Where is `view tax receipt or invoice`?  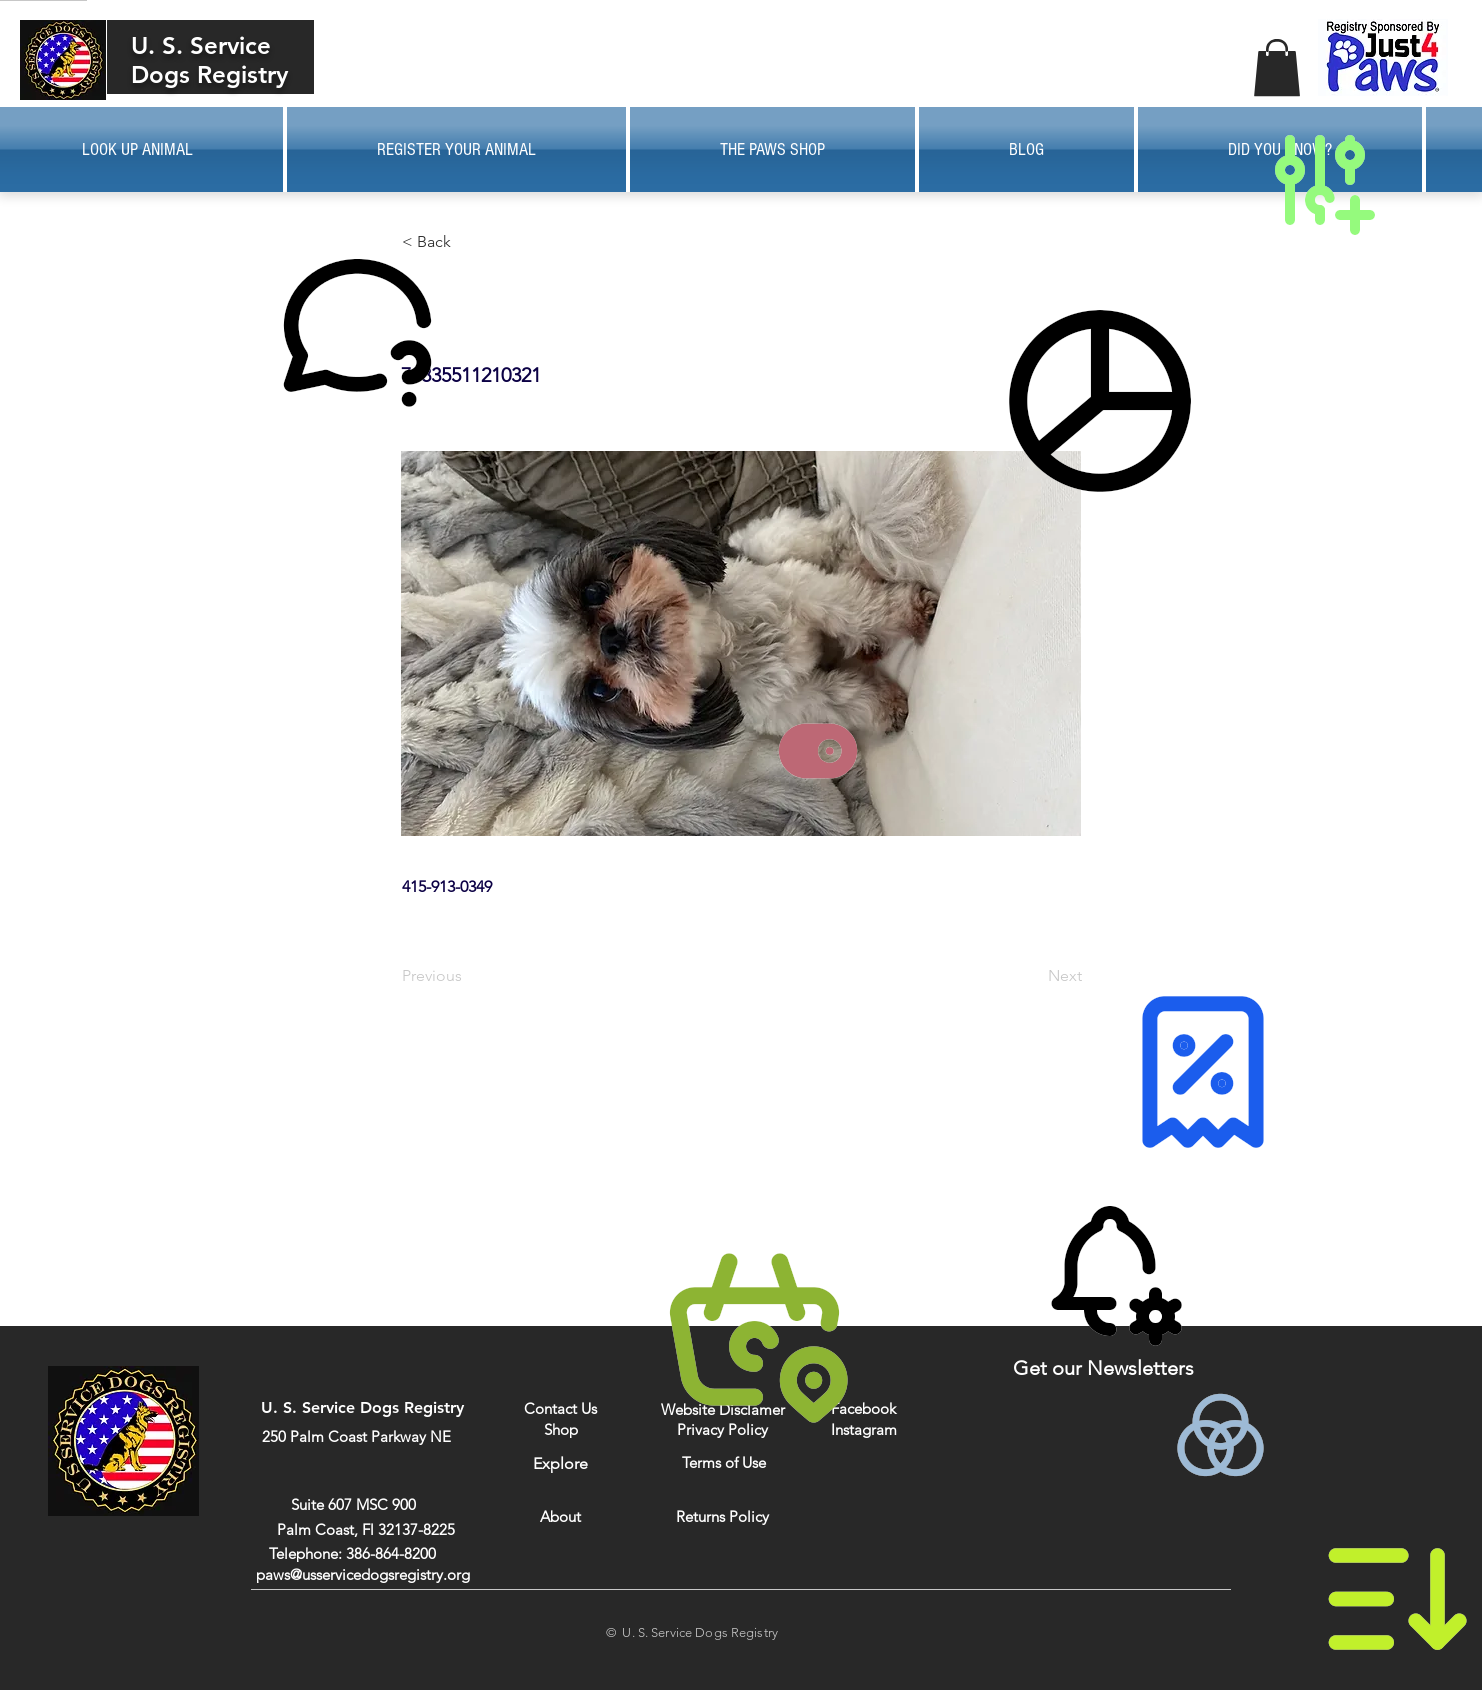
view tax receipt or invoice is located at coordinates (1203, 1072).